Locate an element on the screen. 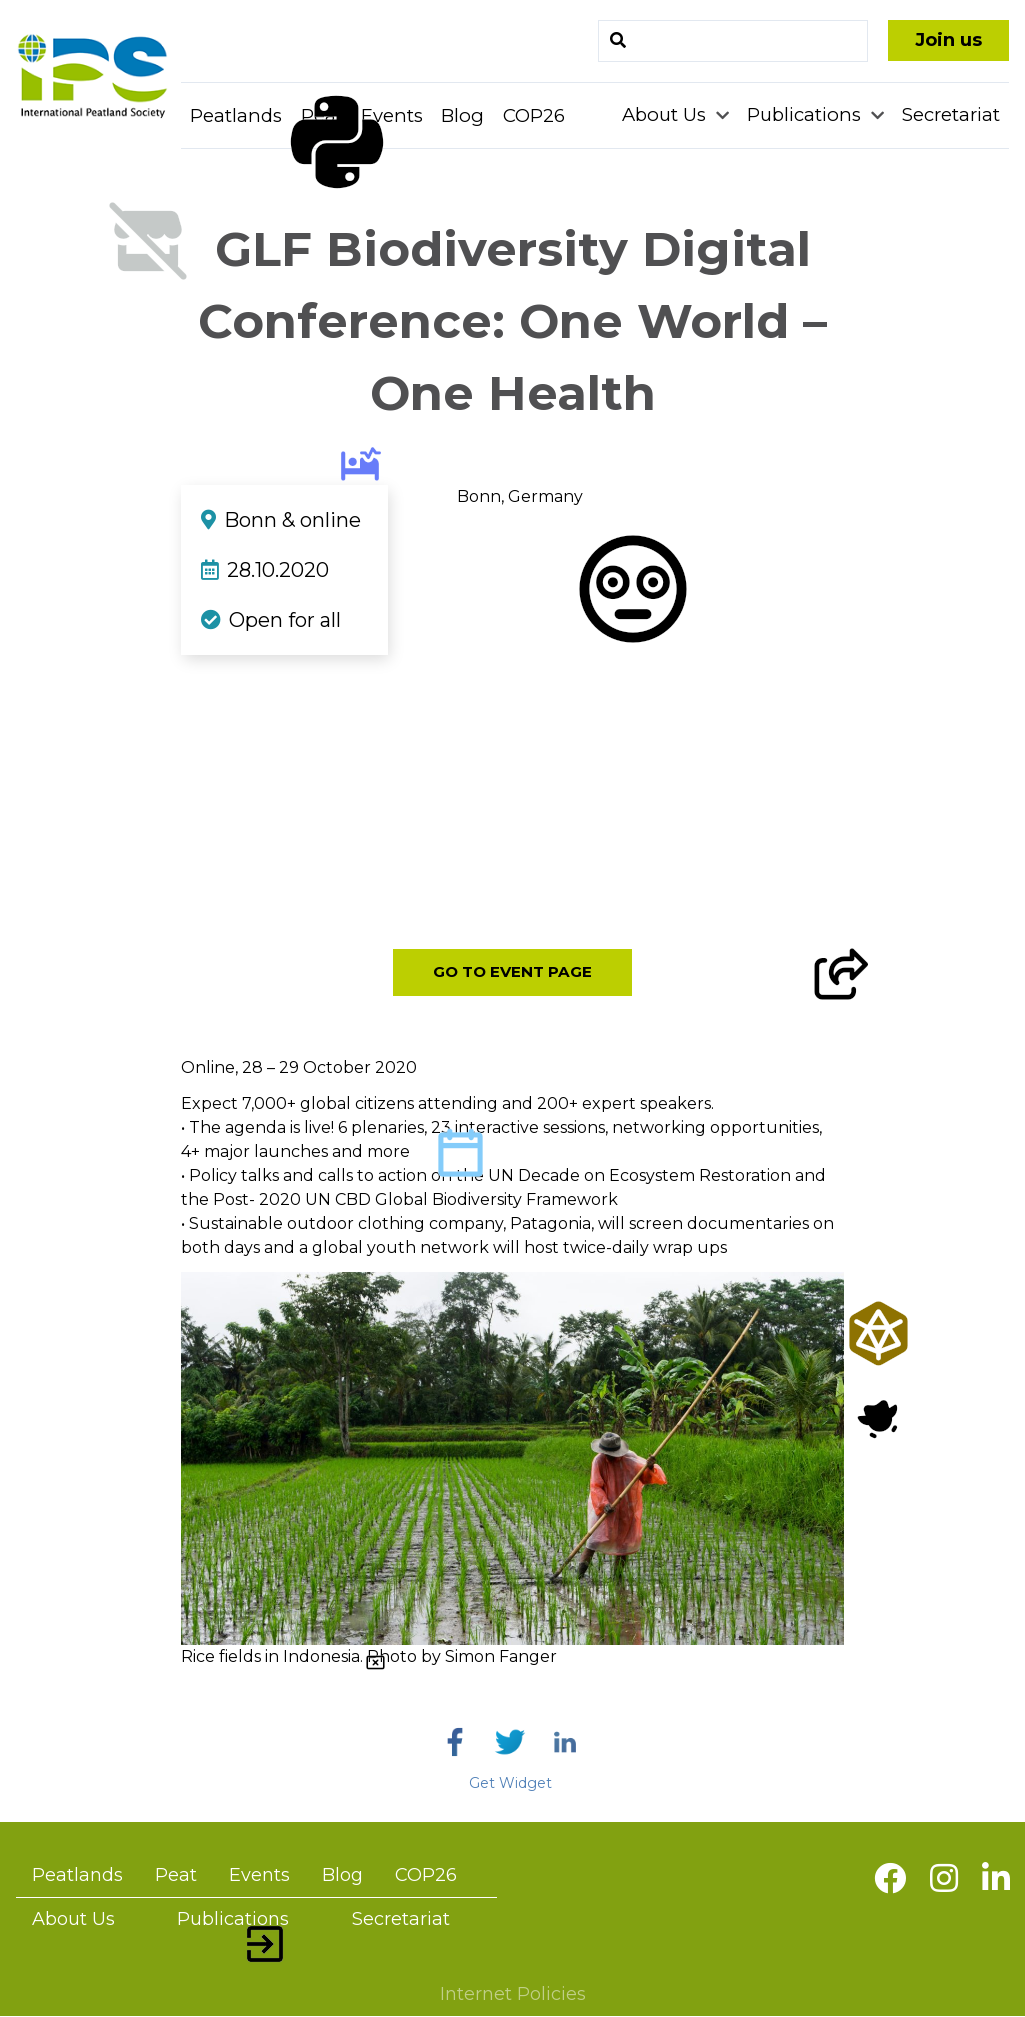 The height and width of the screenshot is (2017, 1025). indicates a store or shop is closed is located at coordinates (148, 241).